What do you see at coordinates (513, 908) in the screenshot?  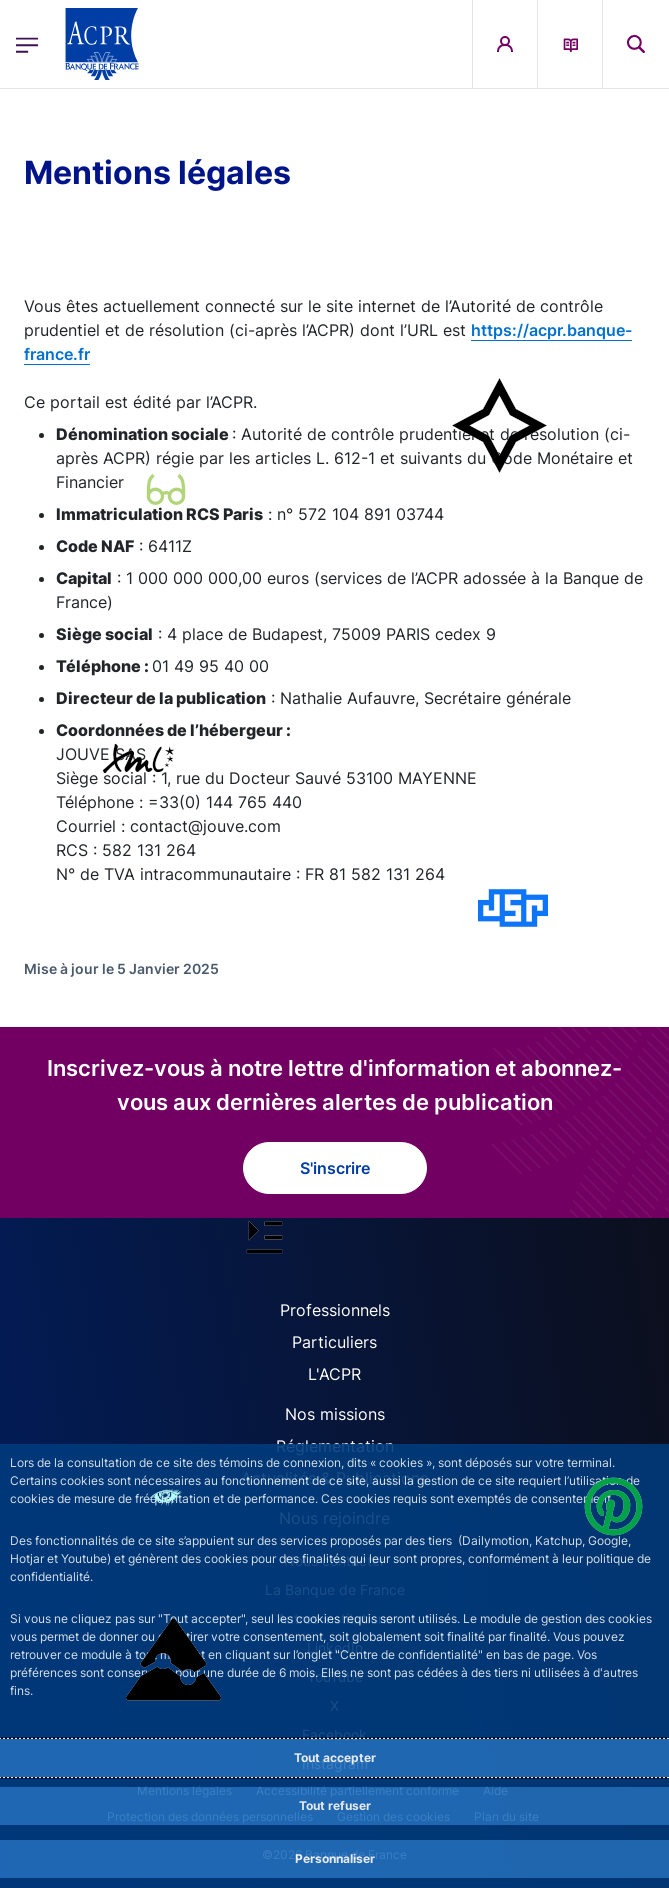 I see `jsr (javascript registry) logo` at bounding box center [513, 908].